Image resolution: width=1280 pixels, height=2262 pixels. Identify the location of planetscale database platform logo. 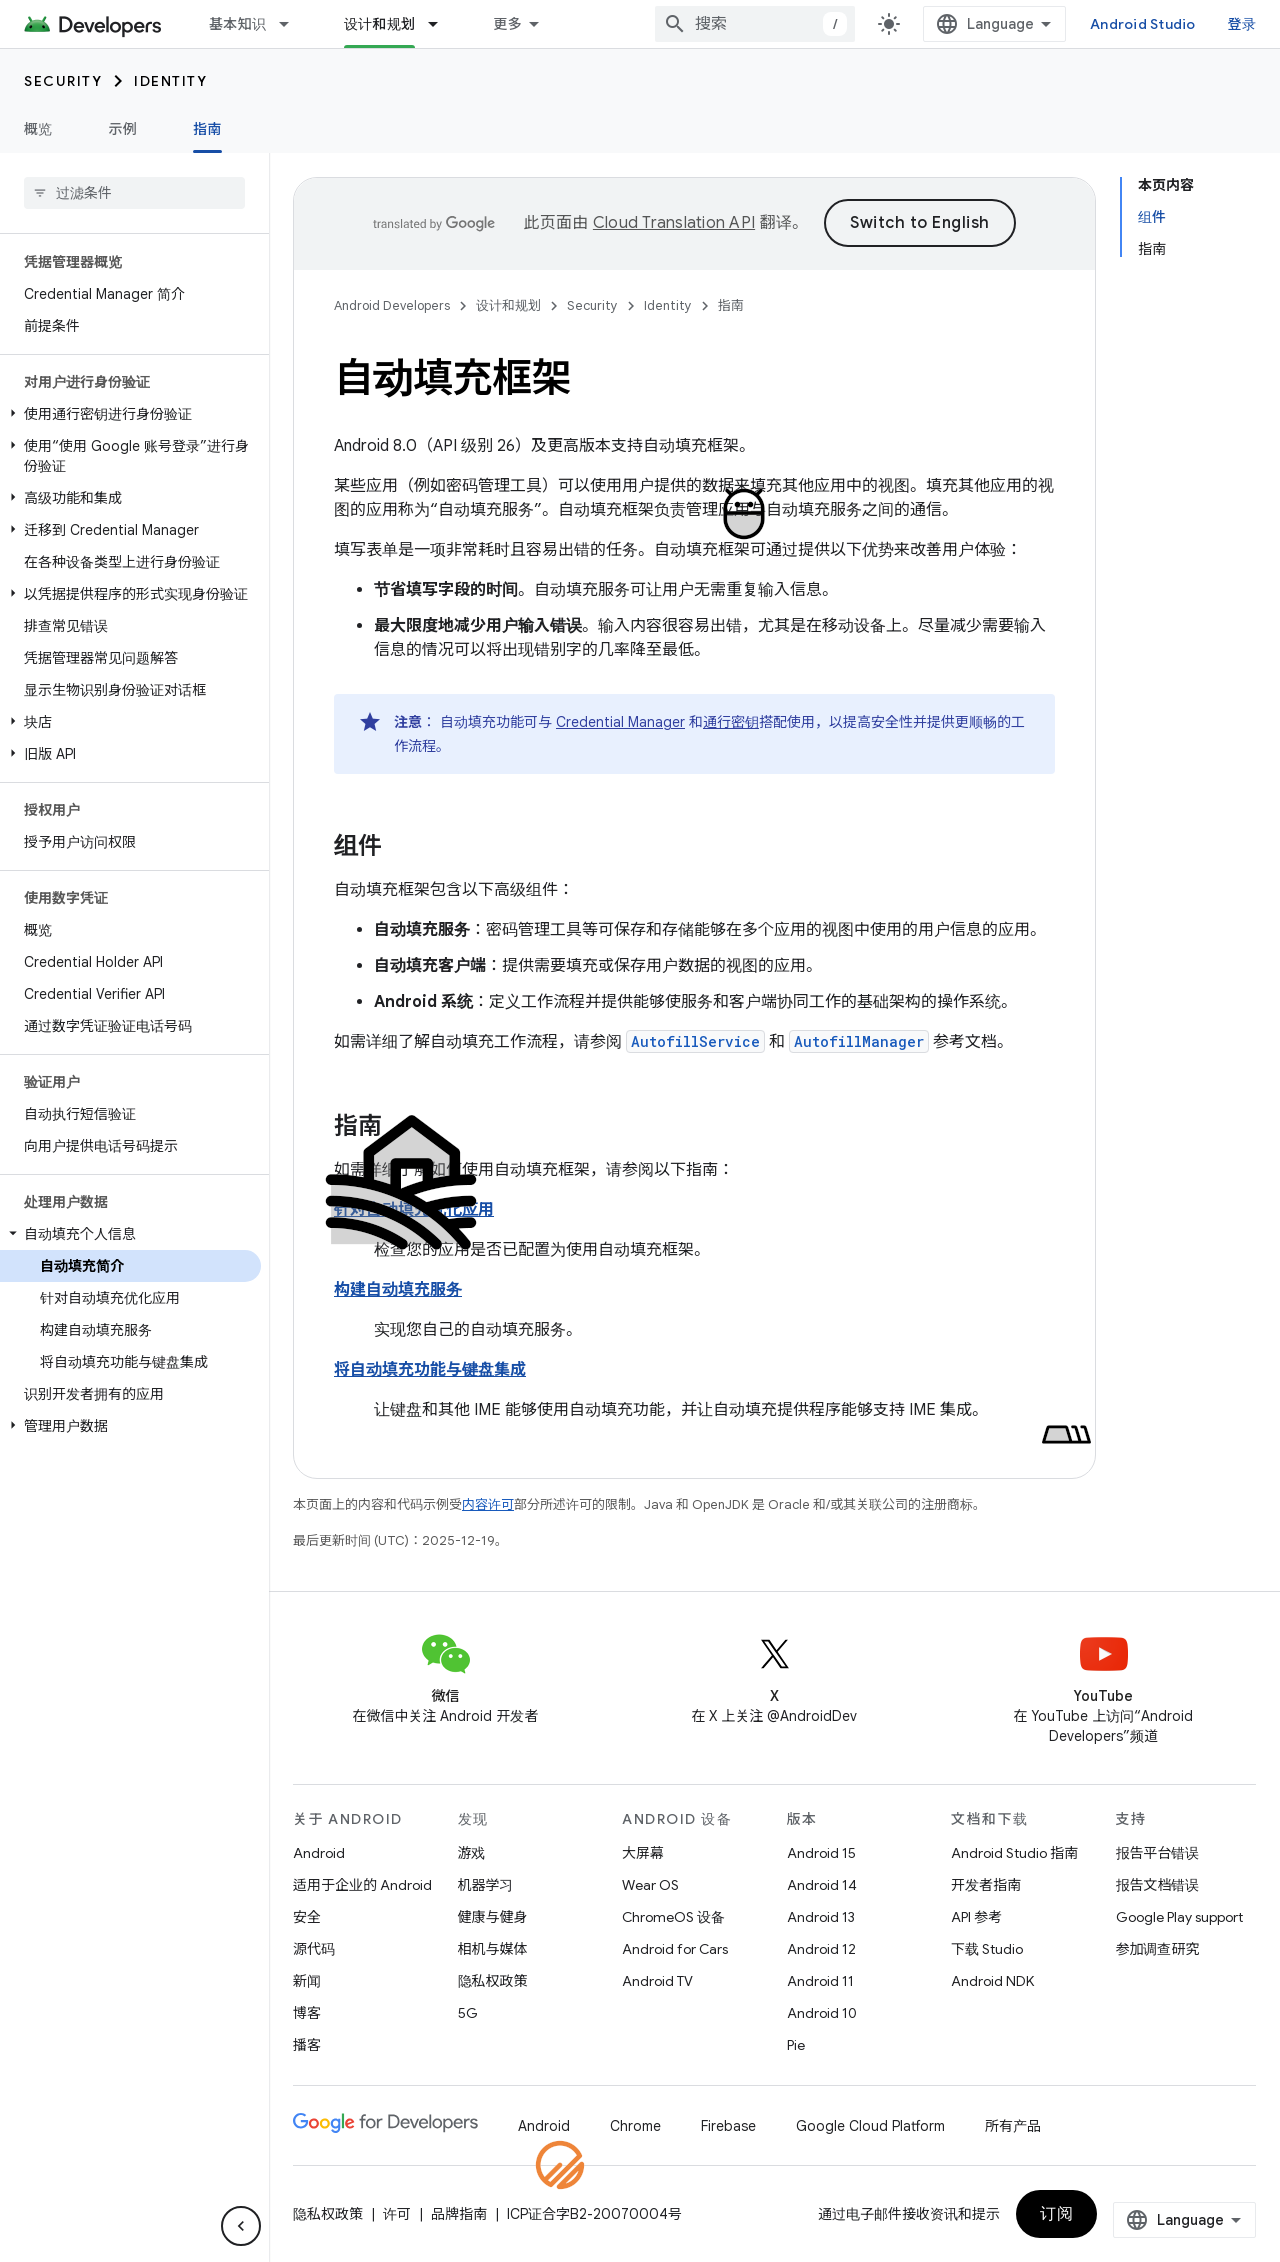
(560, 2165).